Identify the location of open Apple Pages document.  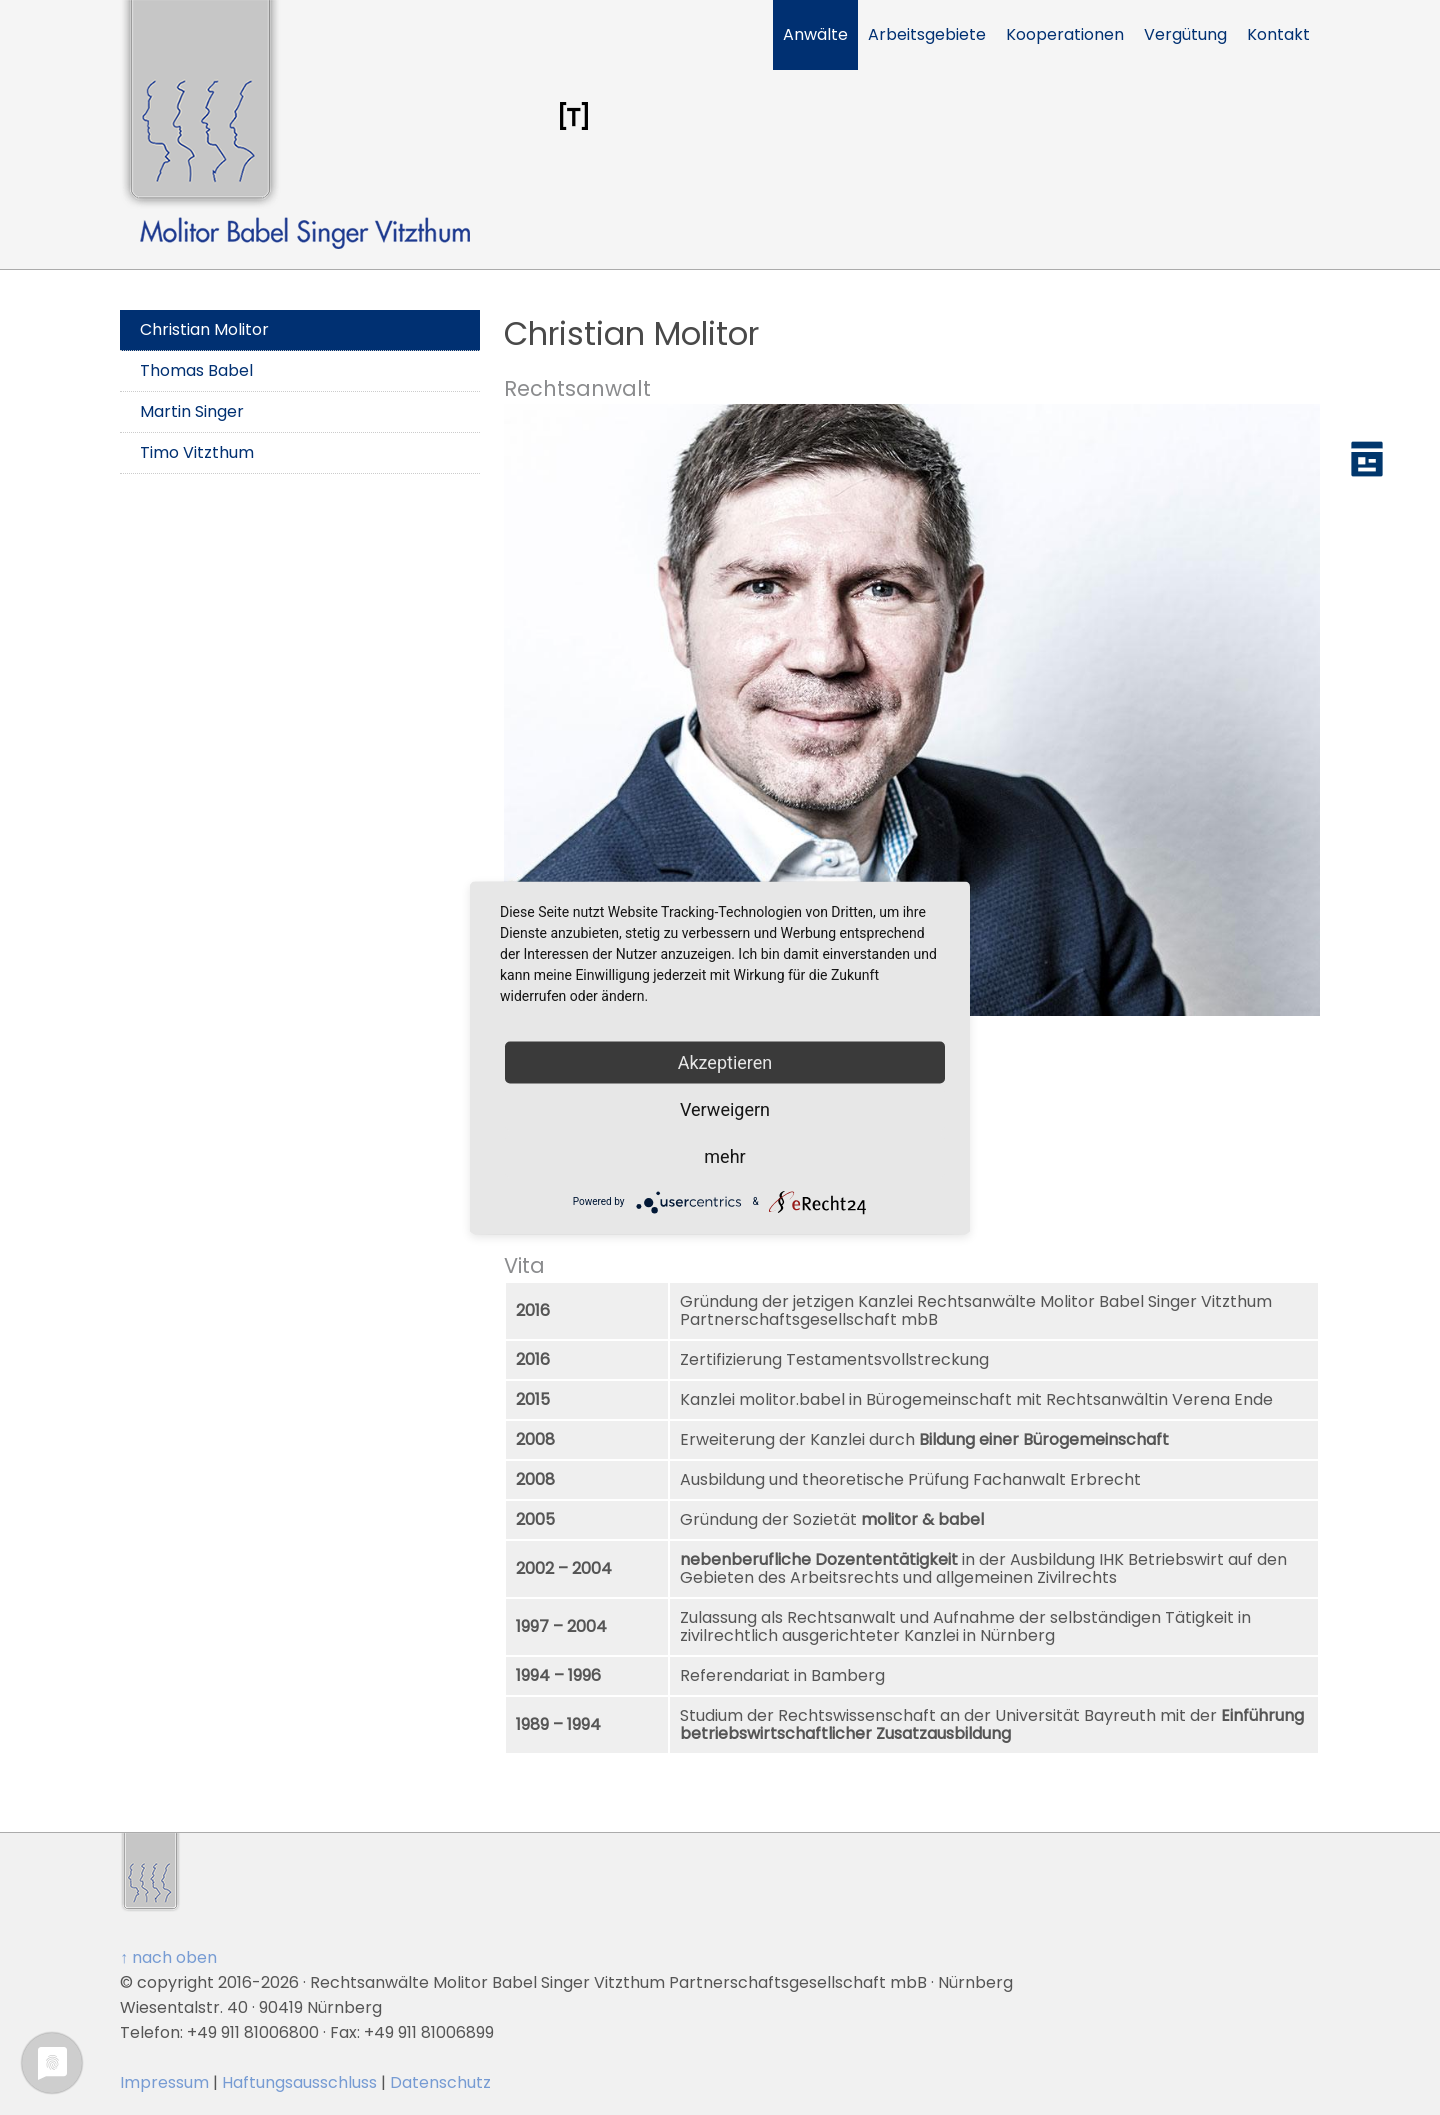
(1367, 459).